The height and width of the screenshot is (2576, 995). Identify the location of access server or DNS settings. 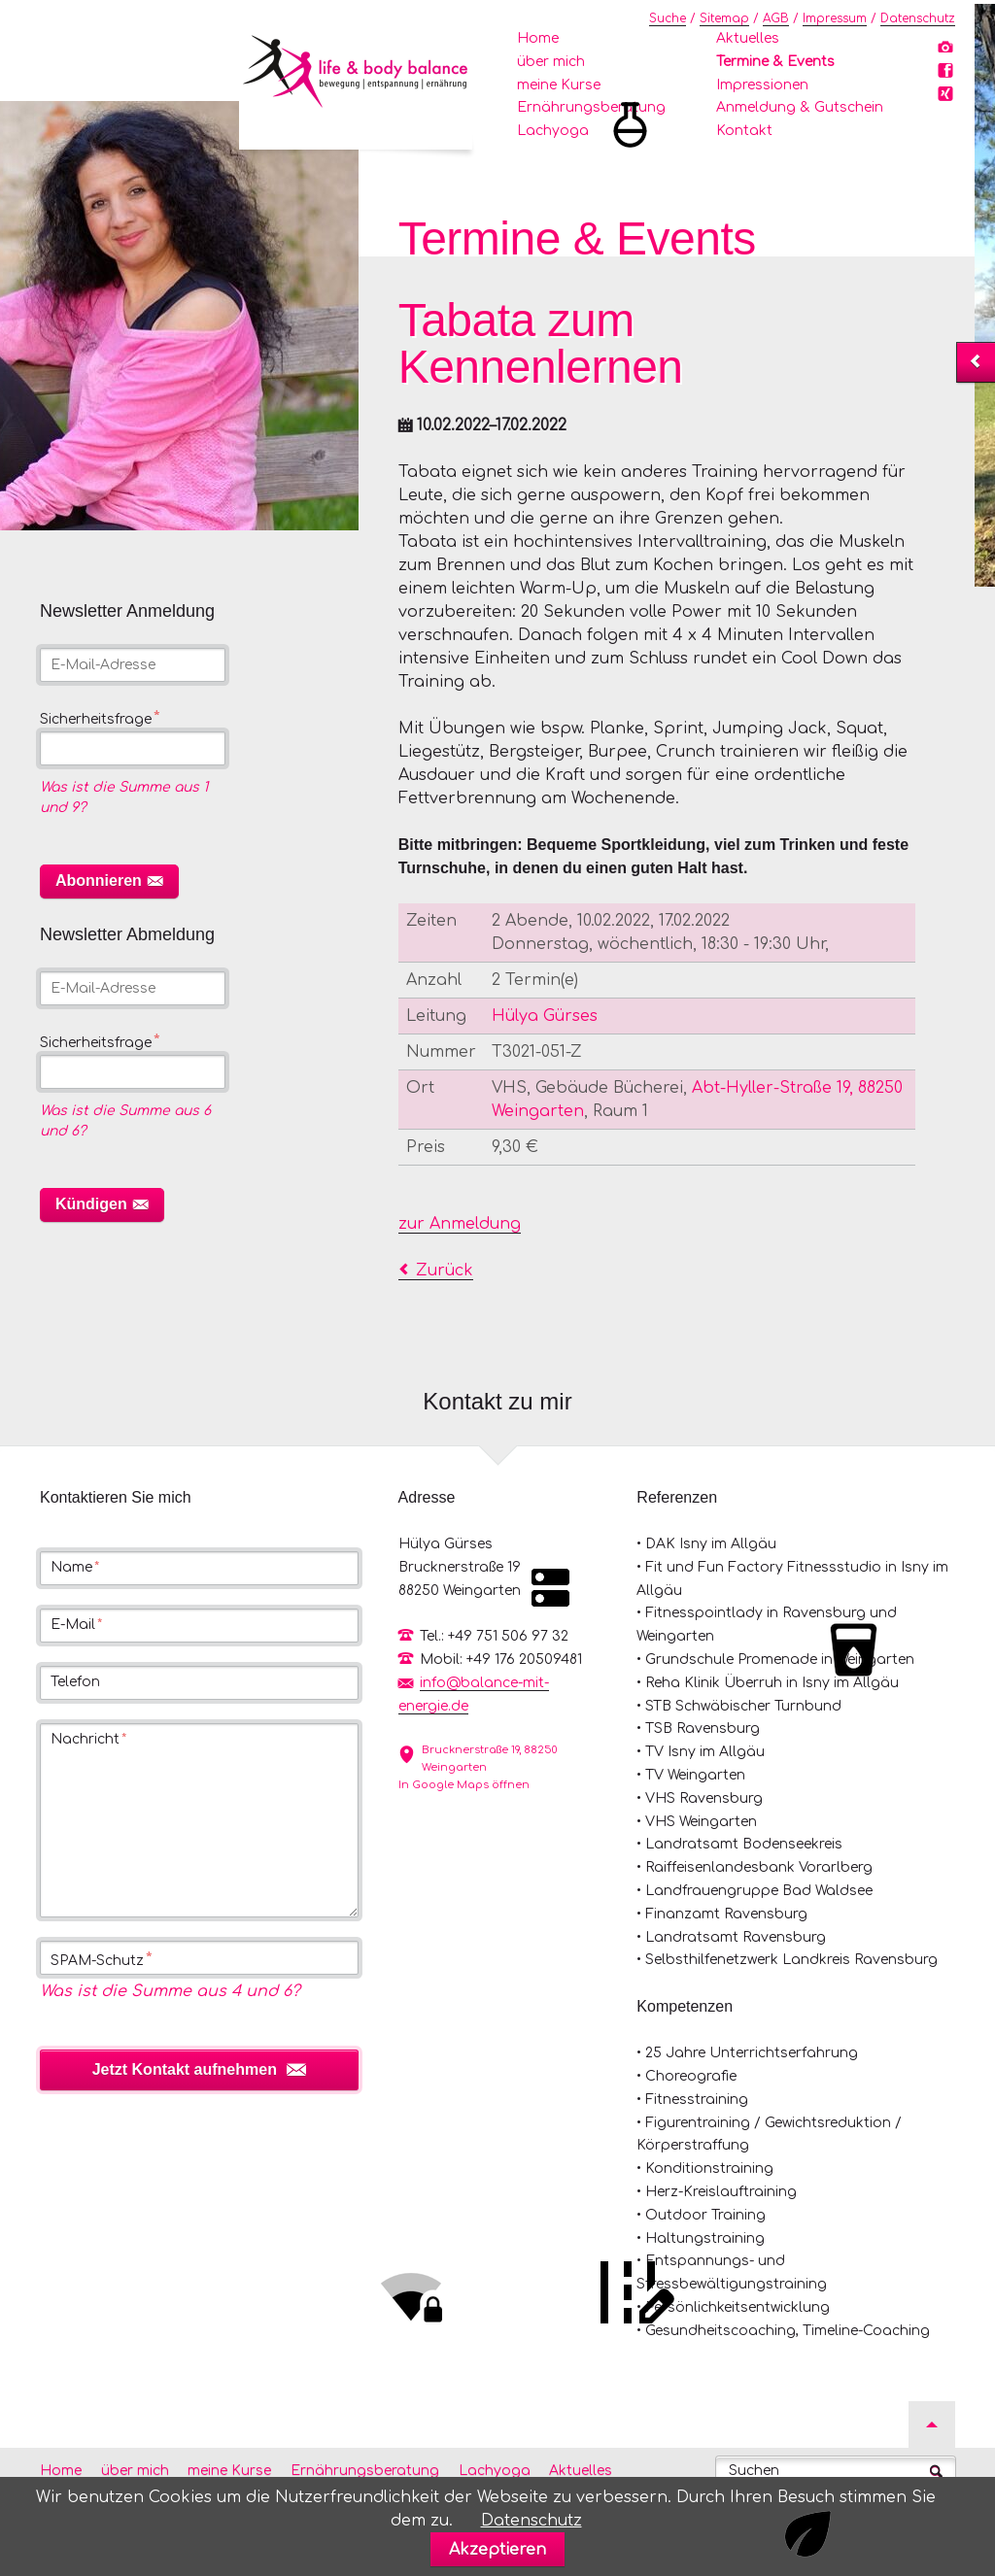
(550, 1587).